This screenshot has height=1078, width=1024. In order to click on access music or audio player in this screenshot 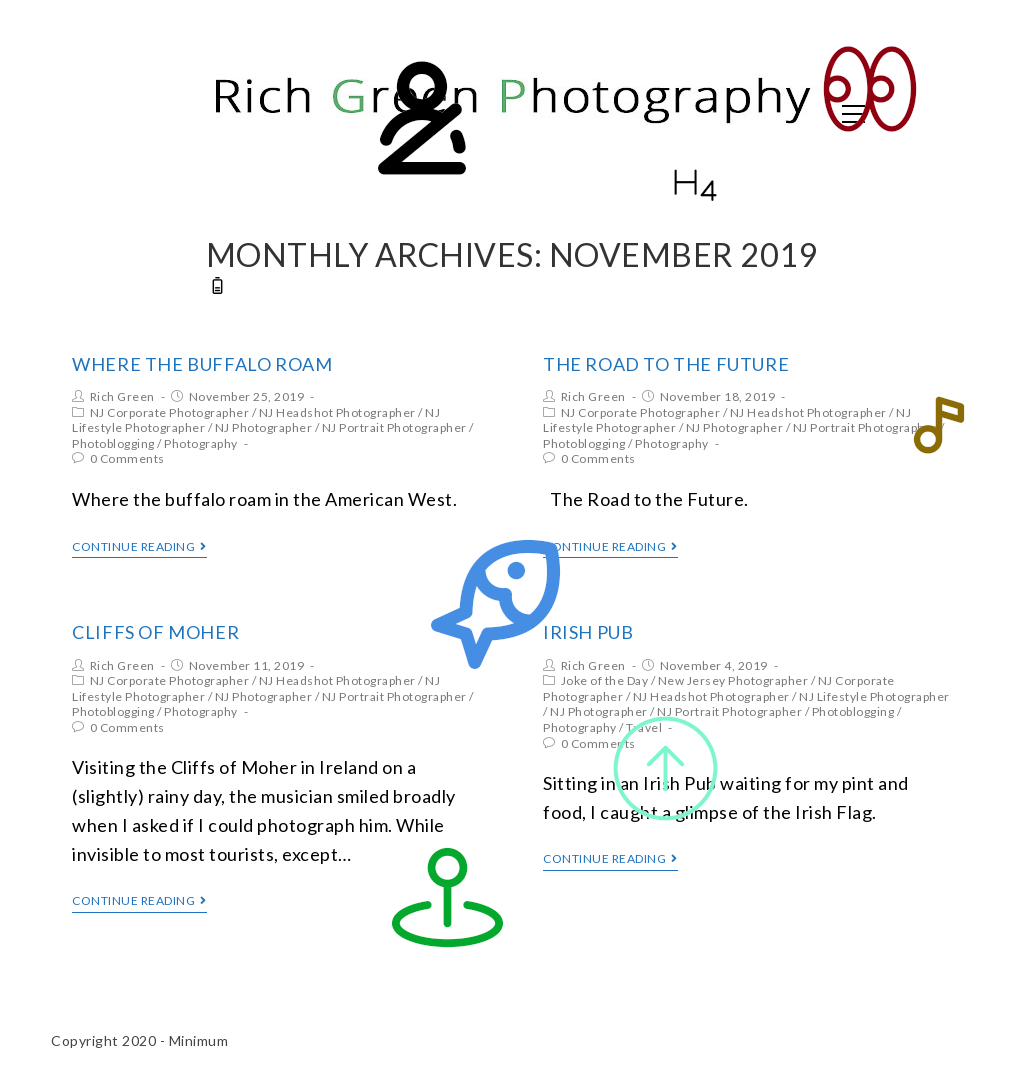, I will do `click(939, 424)`.